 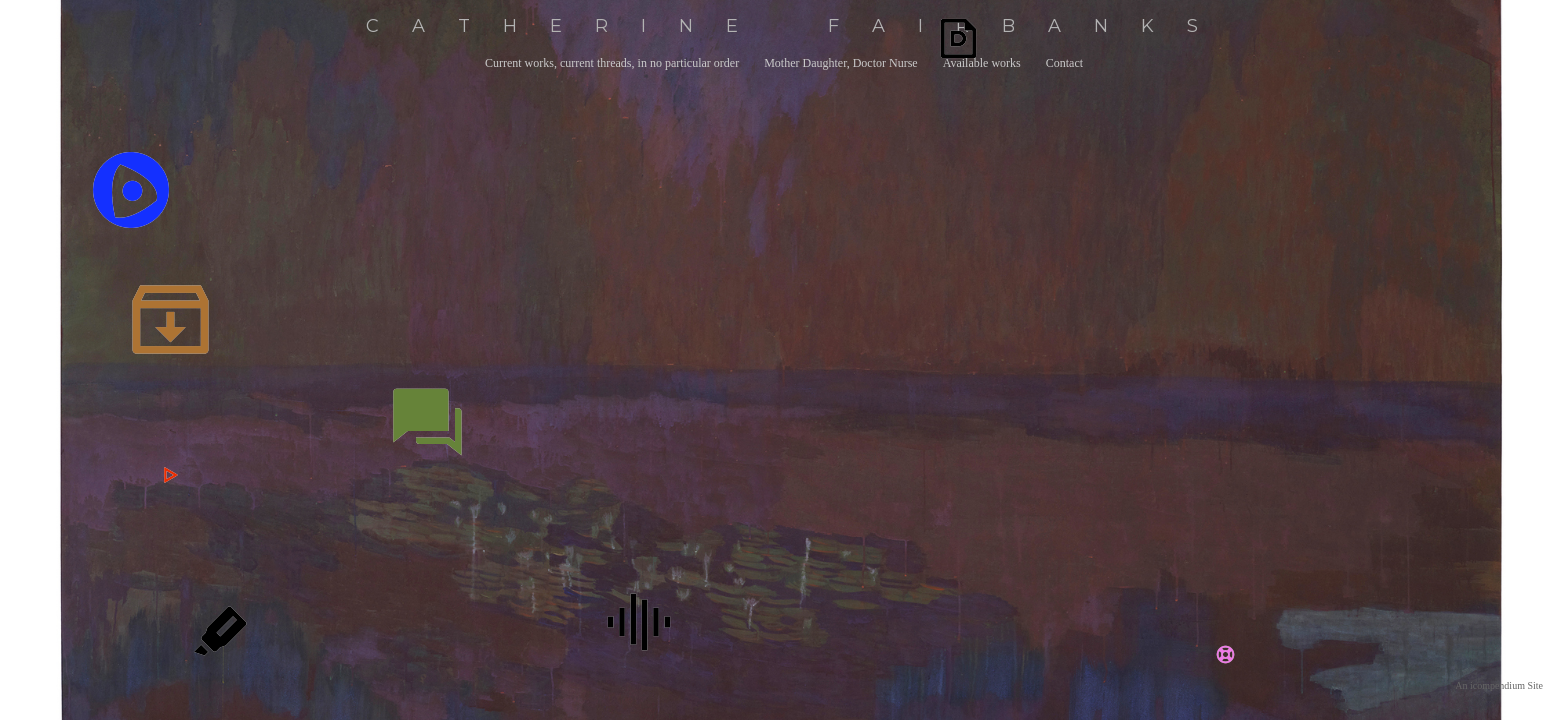 I want to click on play media or video content, so click(x=170, y=475).